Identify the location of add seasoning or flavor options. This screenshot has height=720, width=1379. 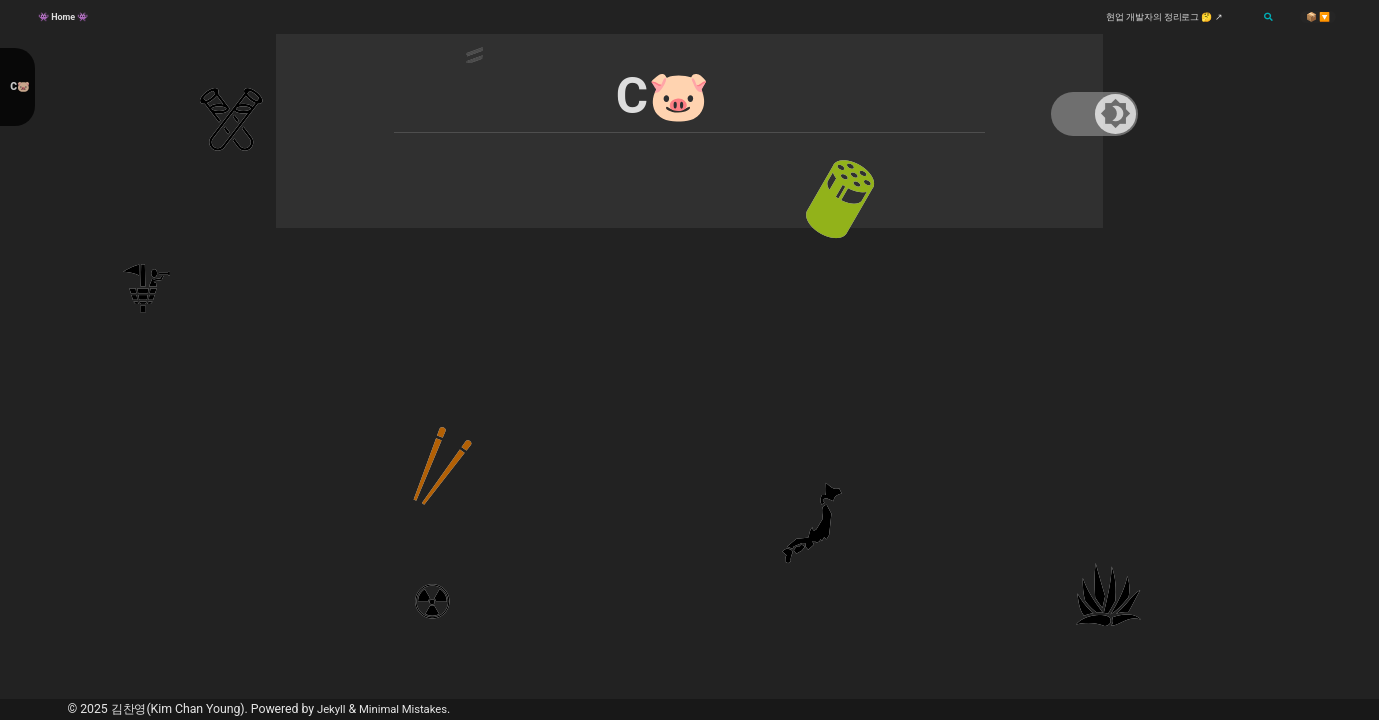
(839, 199).